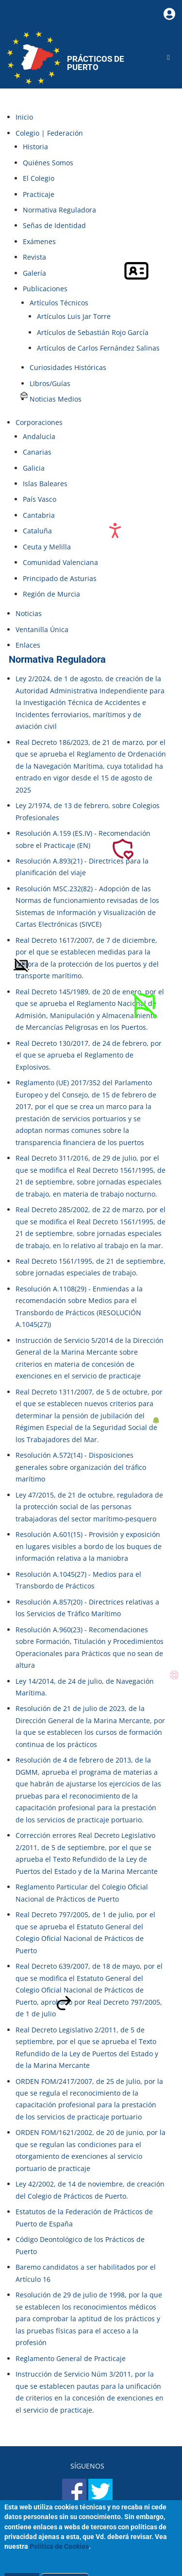 The width and height of the screenshot is (182, 2576). What do you see at coordinates (115, 530) in the screenshot?
I see `indicates pedestrian or walking mode` at bounding box center [115, 530].